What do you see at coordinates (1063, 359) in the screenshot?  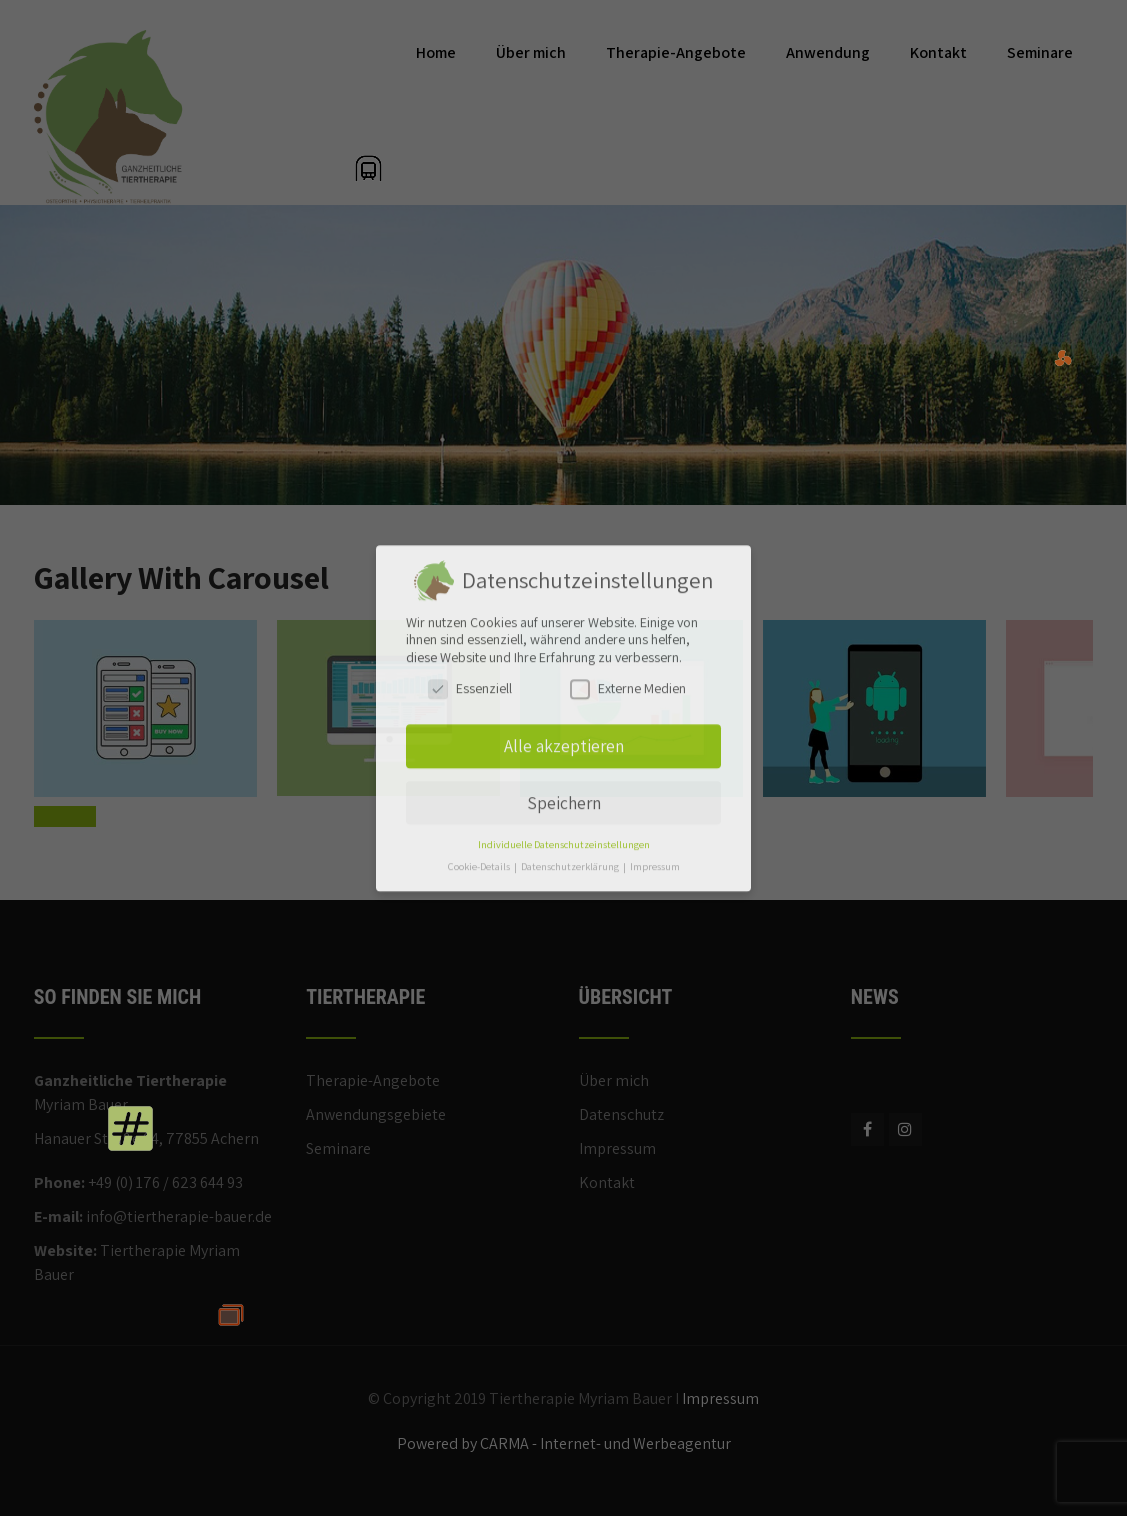 I see `adjust fan or ventilation settings` at bounding box center [1063, 359].